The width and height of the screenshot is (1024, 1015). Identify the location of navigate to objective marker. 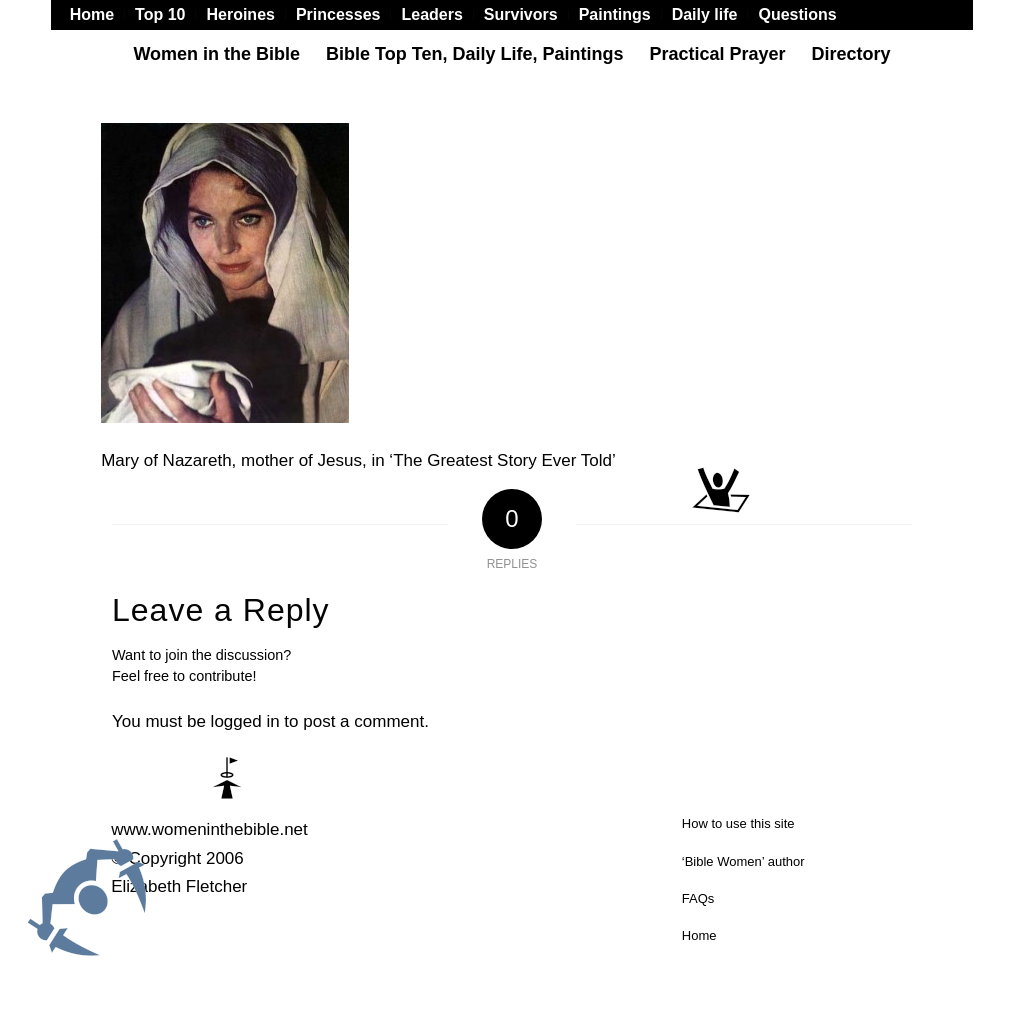
(227, 778).